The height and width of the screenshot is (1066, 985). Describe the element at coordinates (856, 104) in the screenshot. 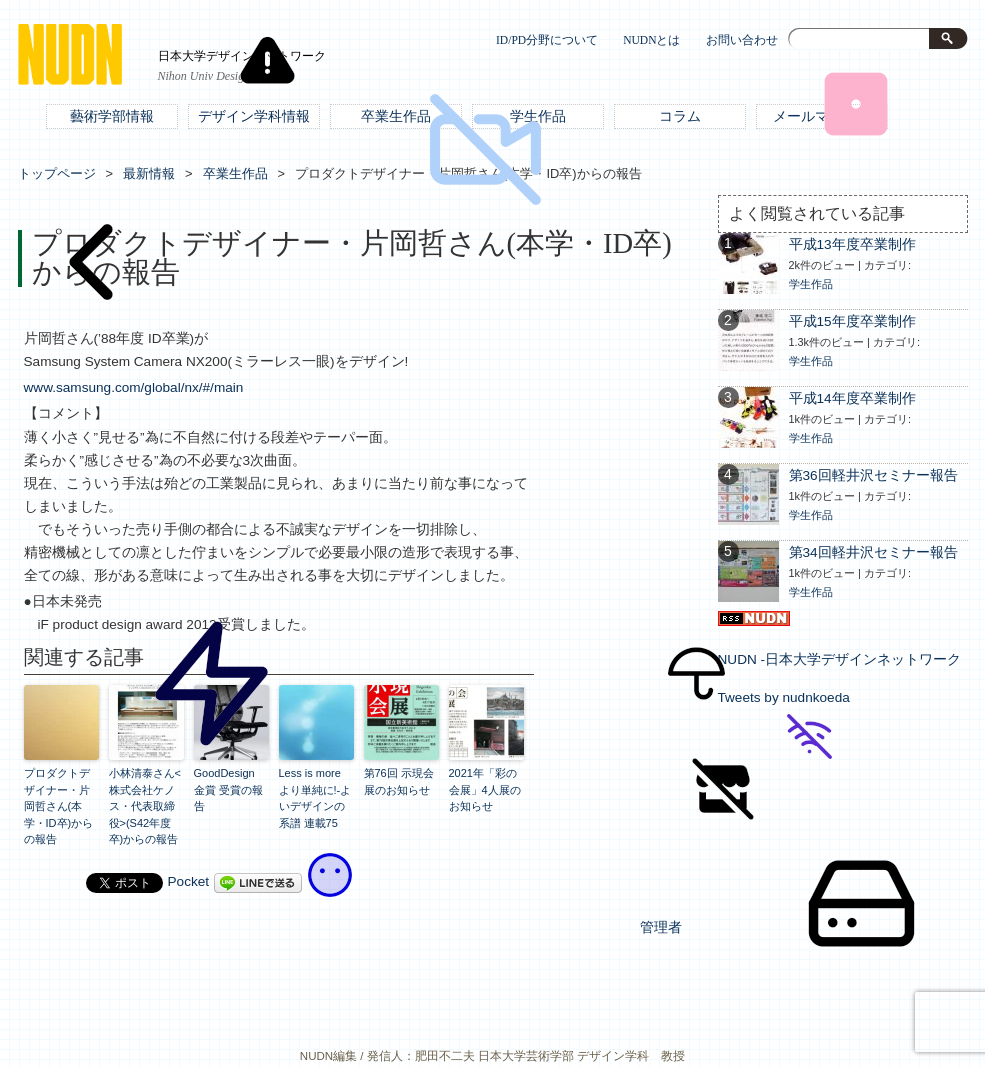

I see `indicates a value of one in a dice or random number game` at that location.